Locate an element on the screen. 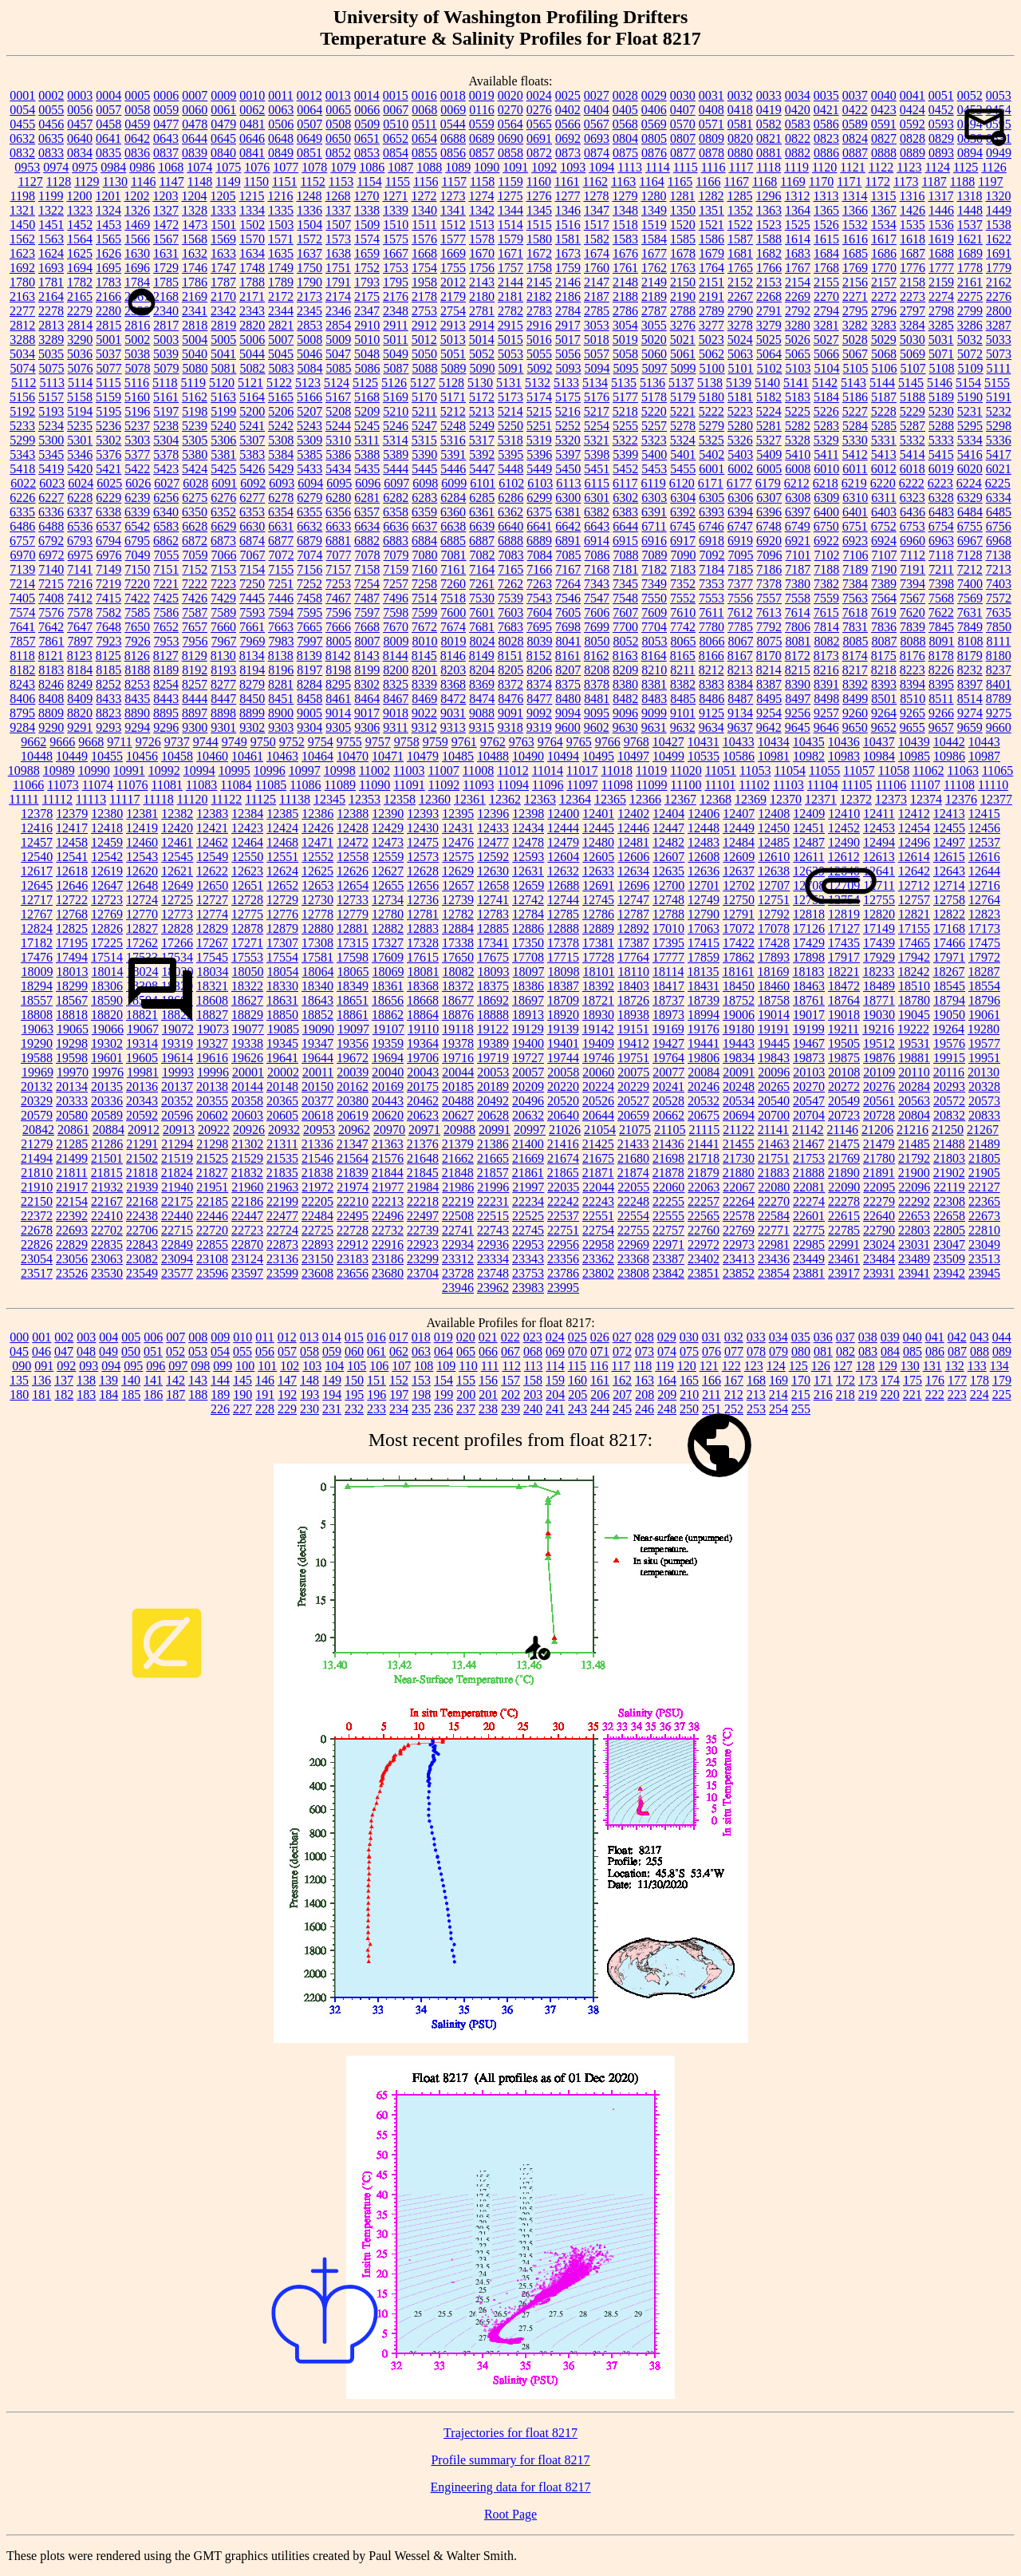 The height and width of the screenshot is (2576, 1021). open discussion forum or community chat is located at coordinates (160, 990).